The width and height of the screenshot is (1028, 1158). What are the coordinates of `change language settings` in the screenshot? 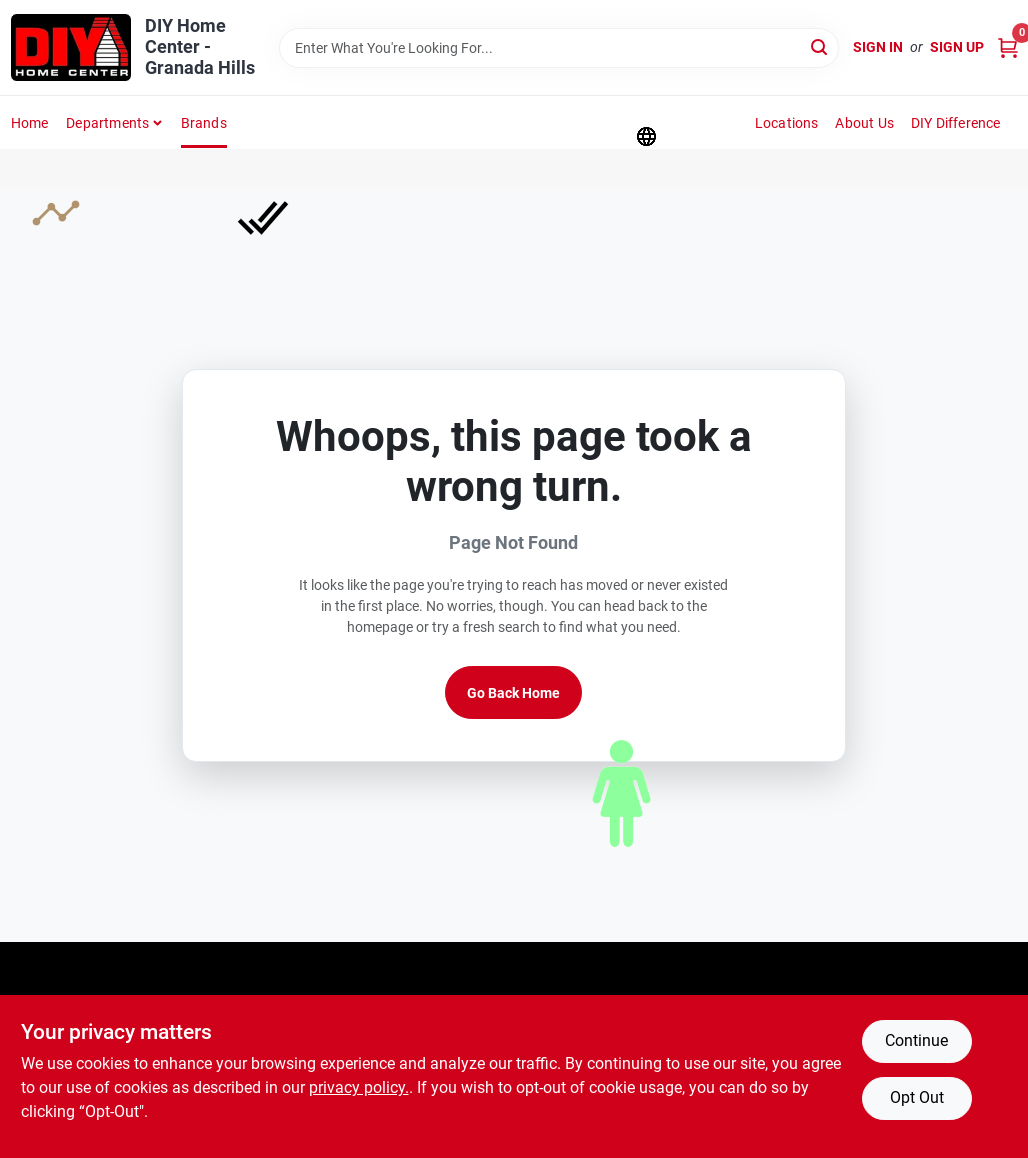 It's located at (646, 136).